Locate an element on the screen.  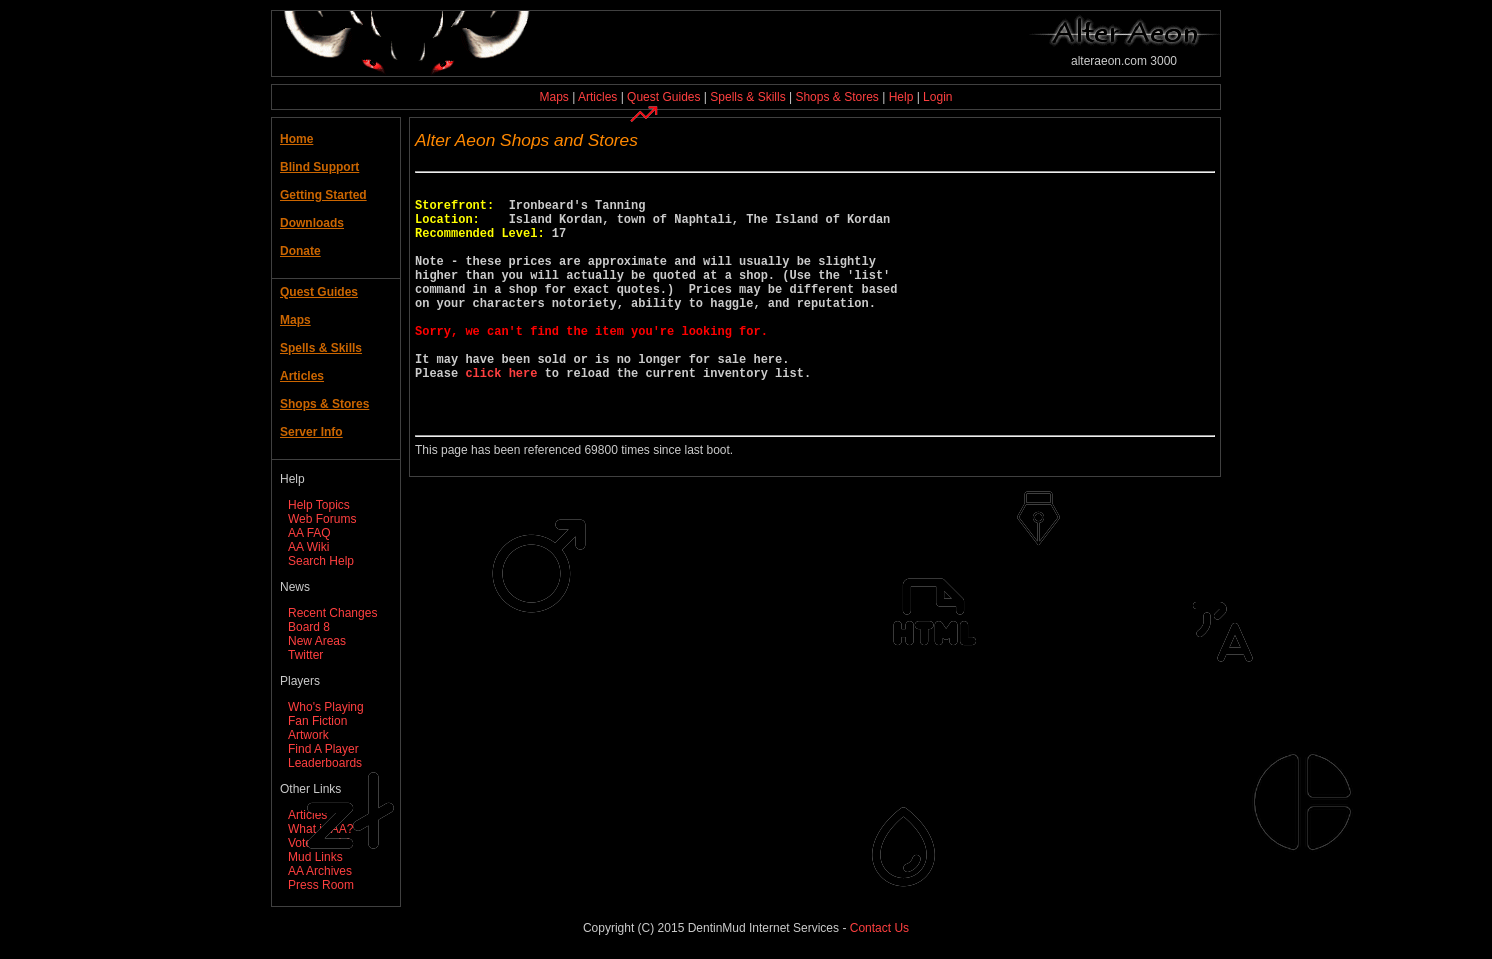
view analytics or statistics breakdown is located at coordinates (1303, 802).